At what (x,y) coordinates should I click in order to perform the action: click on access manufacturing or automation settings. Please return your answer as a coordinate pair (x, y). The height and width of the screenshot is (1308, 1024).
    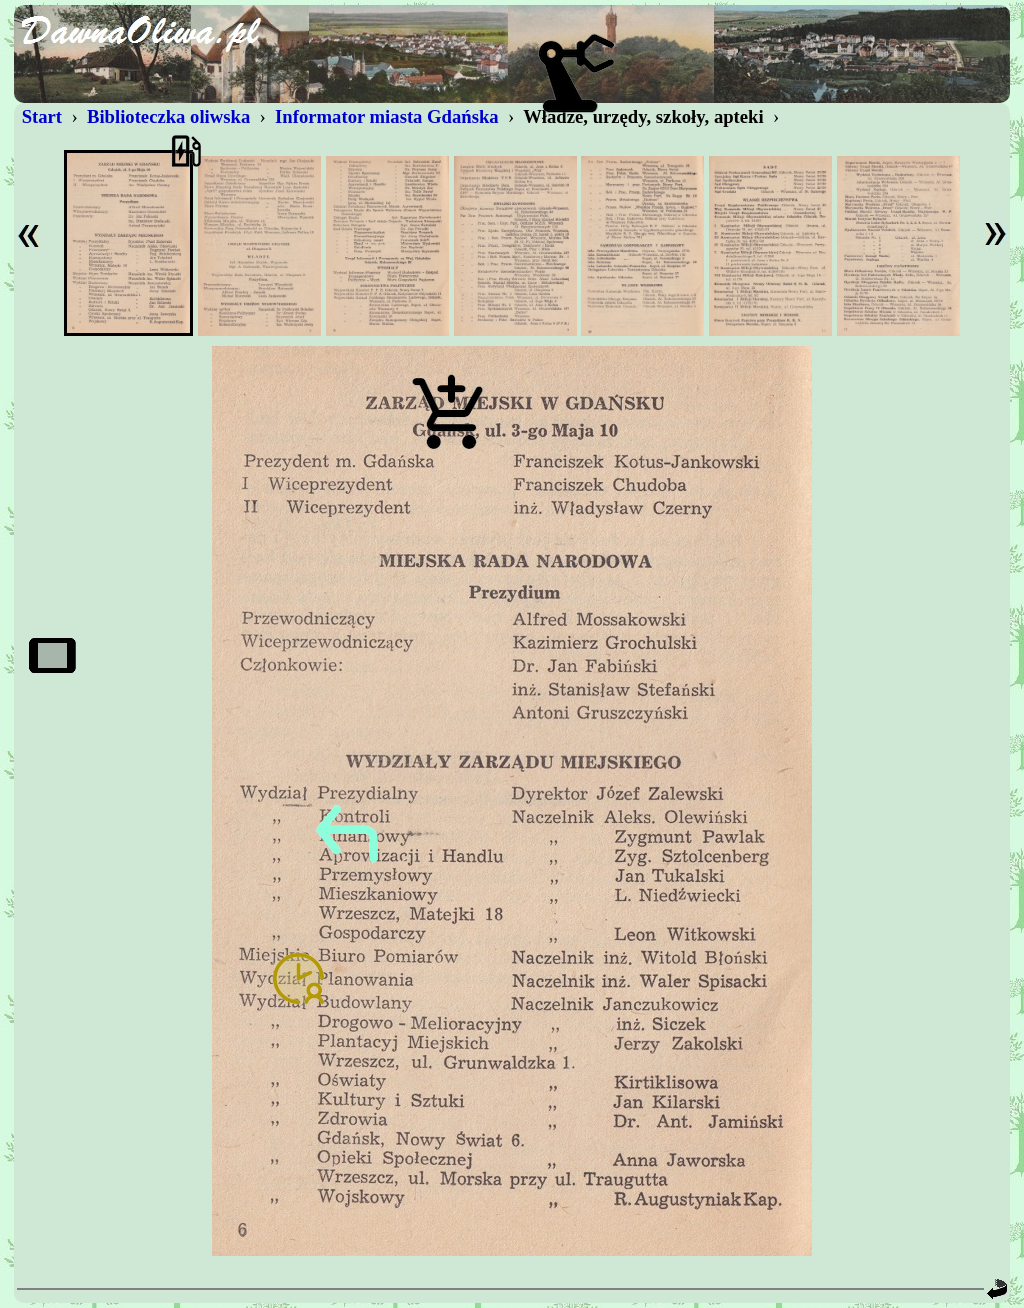
    Looking at the image, I should click on (576, 74).